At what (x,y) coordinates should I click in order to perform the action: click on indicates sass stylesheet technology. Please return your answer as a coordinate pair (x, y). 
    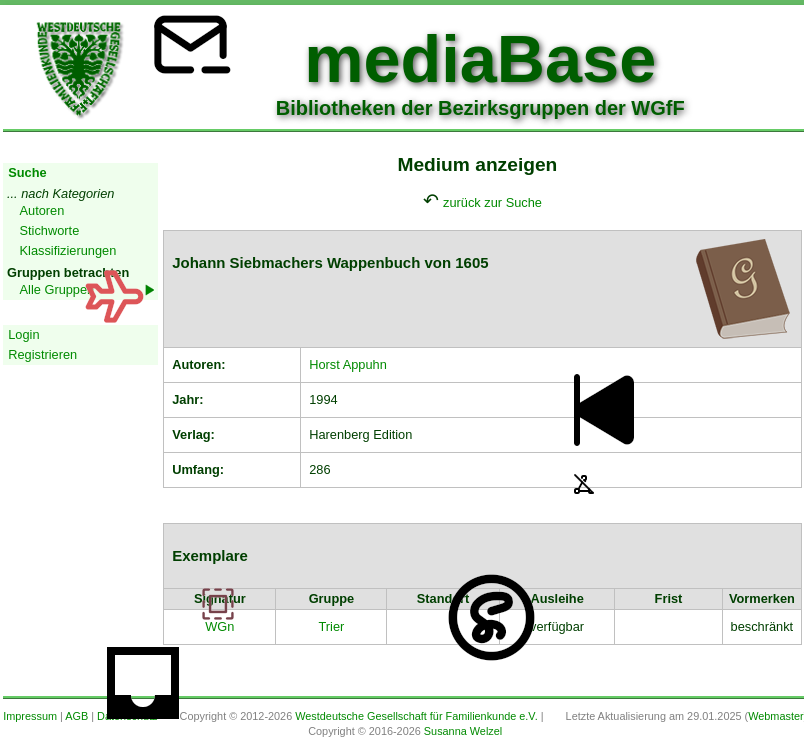
    Looking at the image, I should click on (491, 617).